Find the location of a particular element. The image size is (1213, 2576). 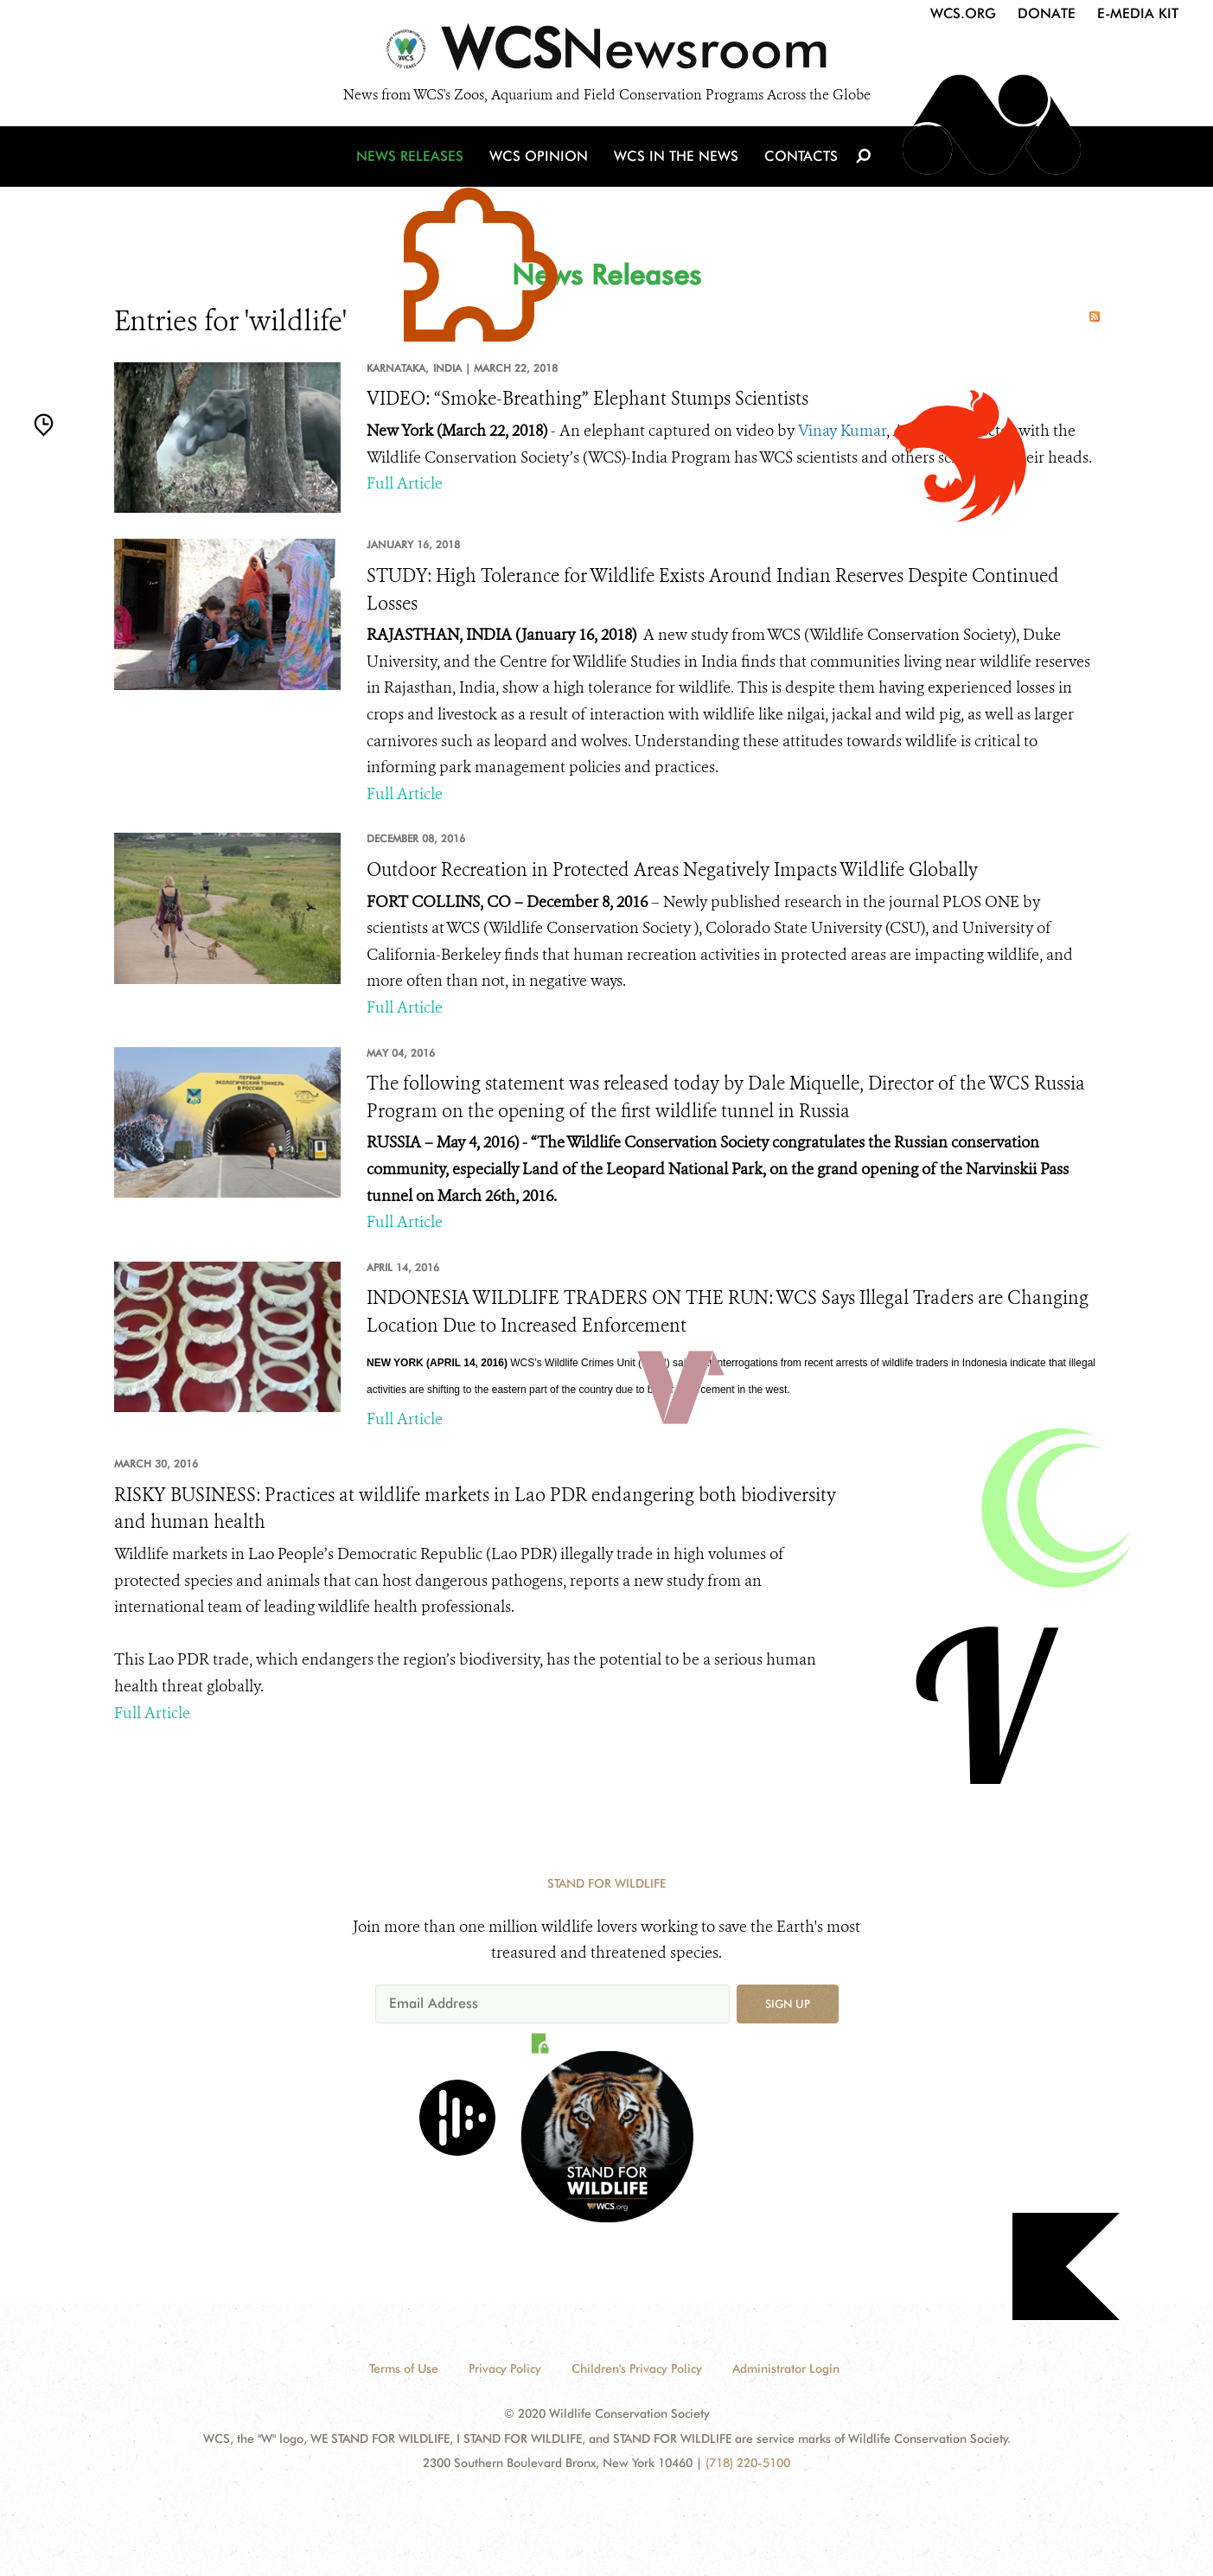

contributor covenant logo indicating a code of conduct for open source projects is located at coordinates (1057, 1508).